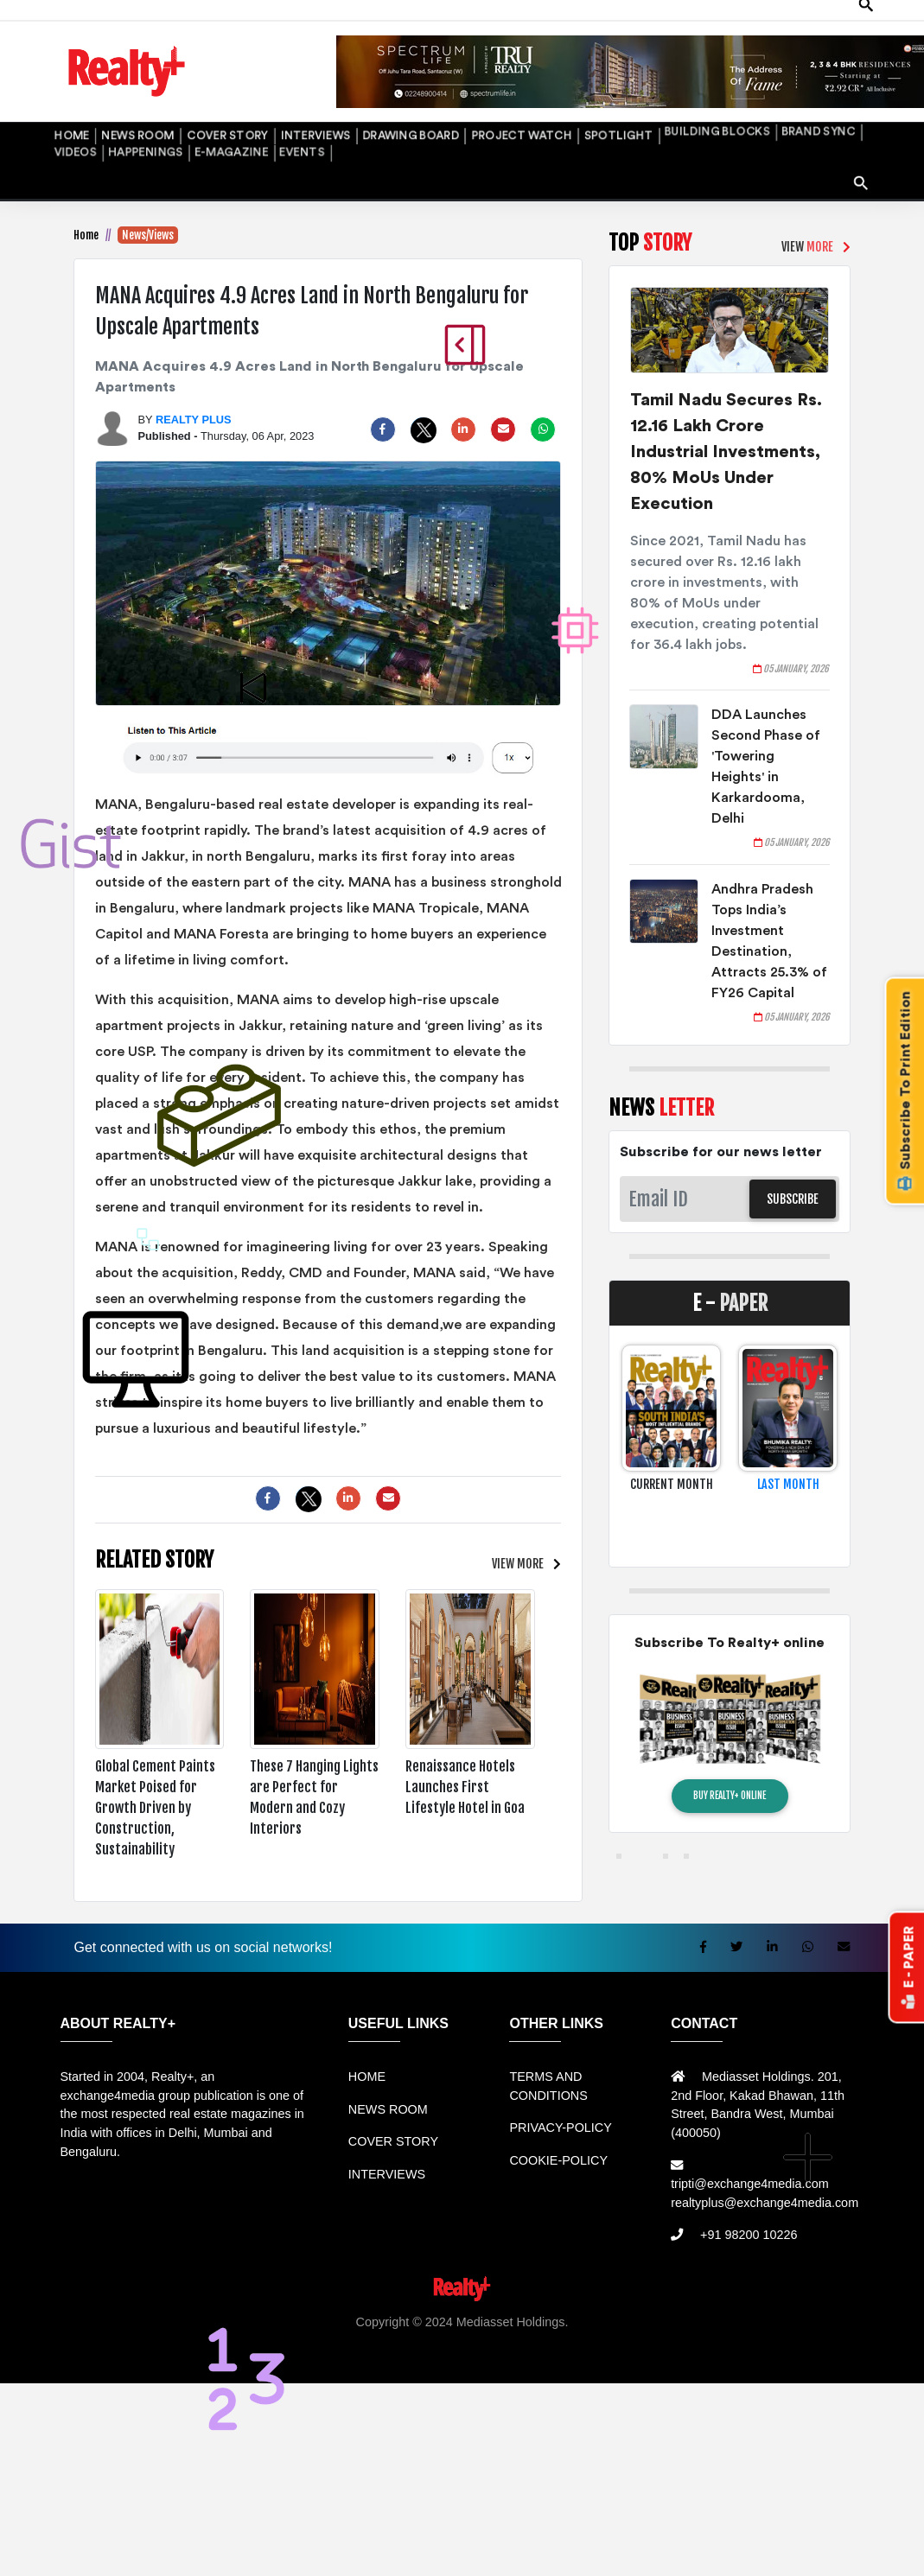 The width and height of the screenshot is (924, 2576). What do you see at coordinates (219, 1113) in the screenshot?
I see `access building blocks or modular components` at bounding box center [219, 1113].